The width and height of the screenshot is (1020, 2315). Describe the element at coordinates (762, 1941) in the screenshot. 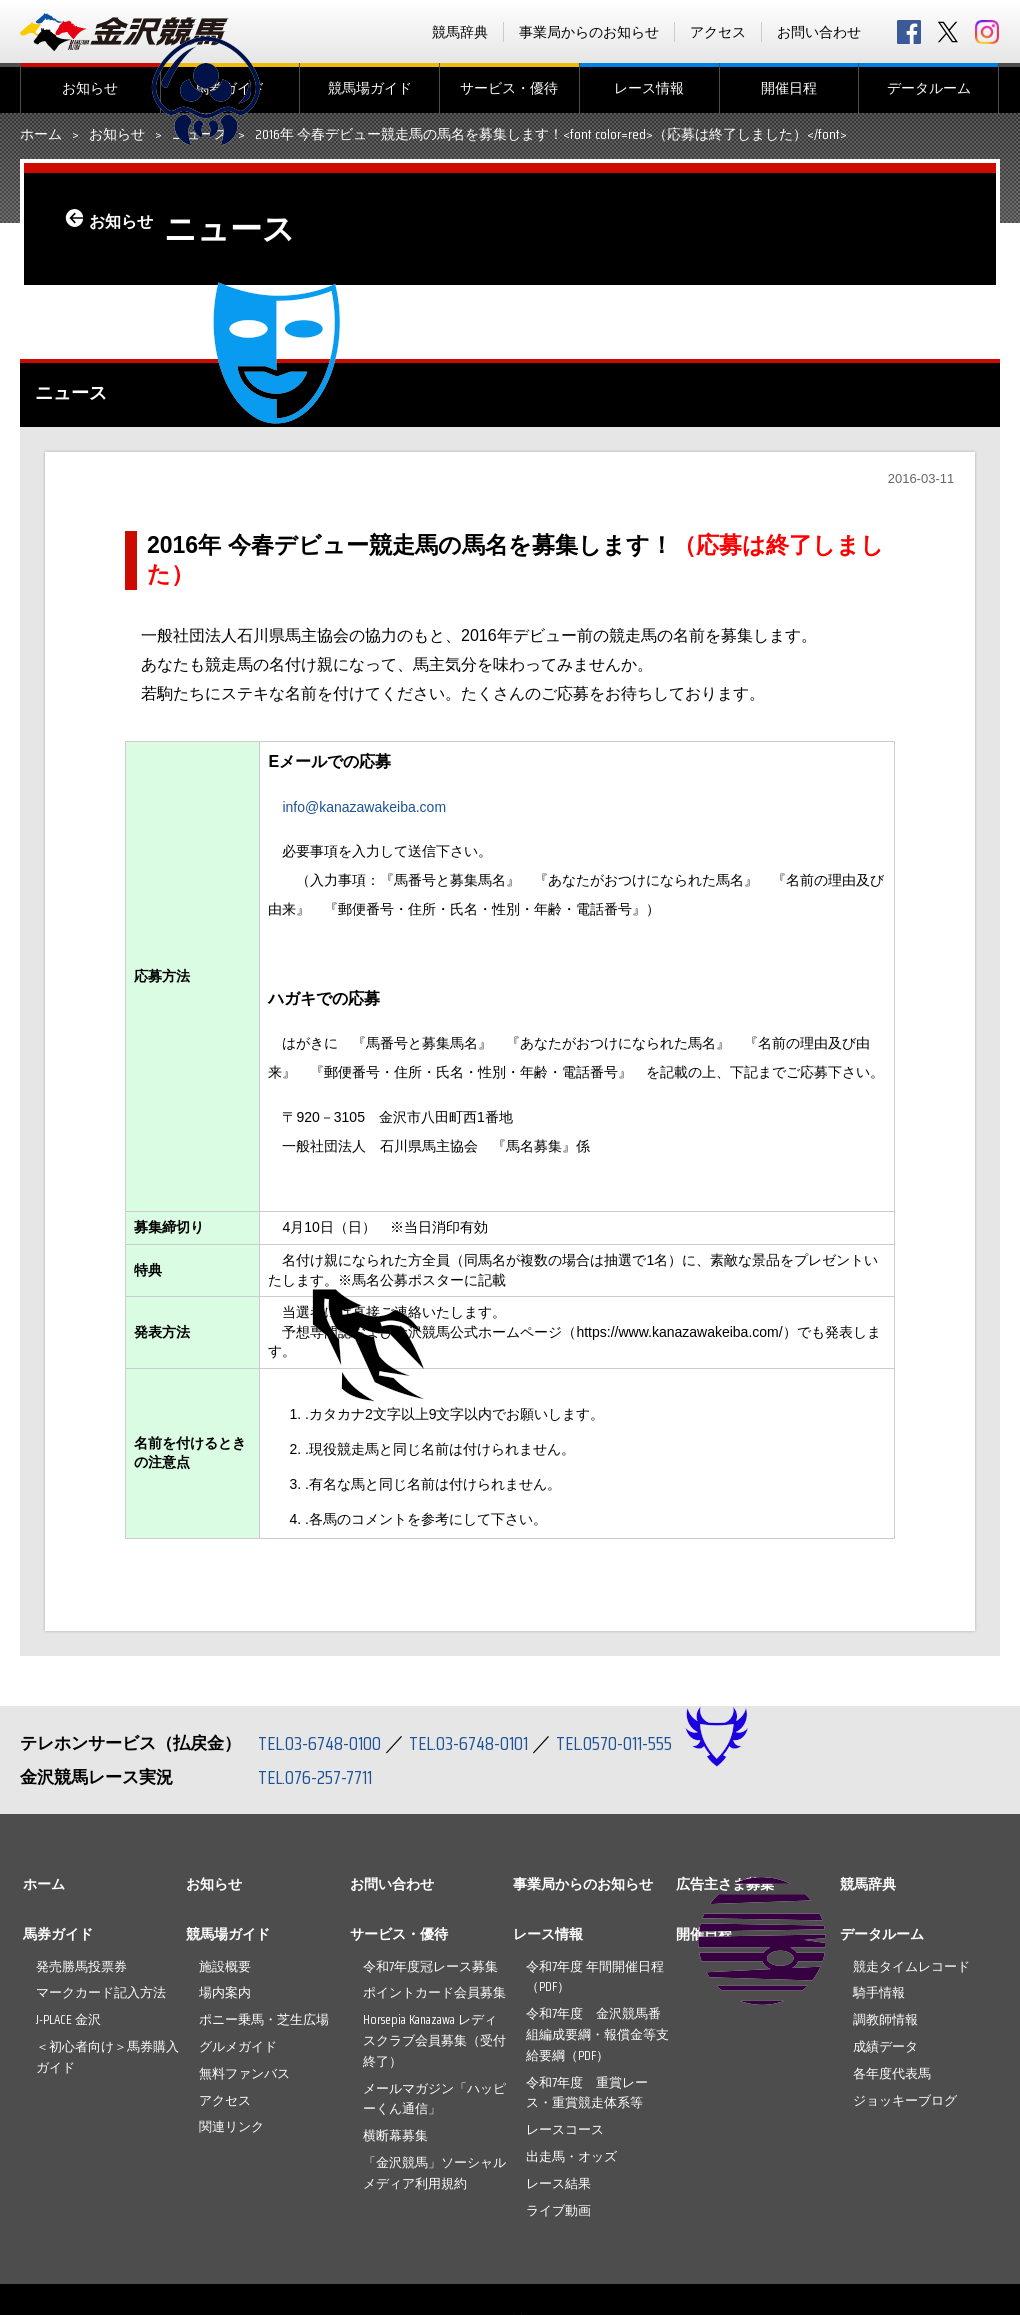

I see `jupiter planet icon in a space or astronomy app` at that location.